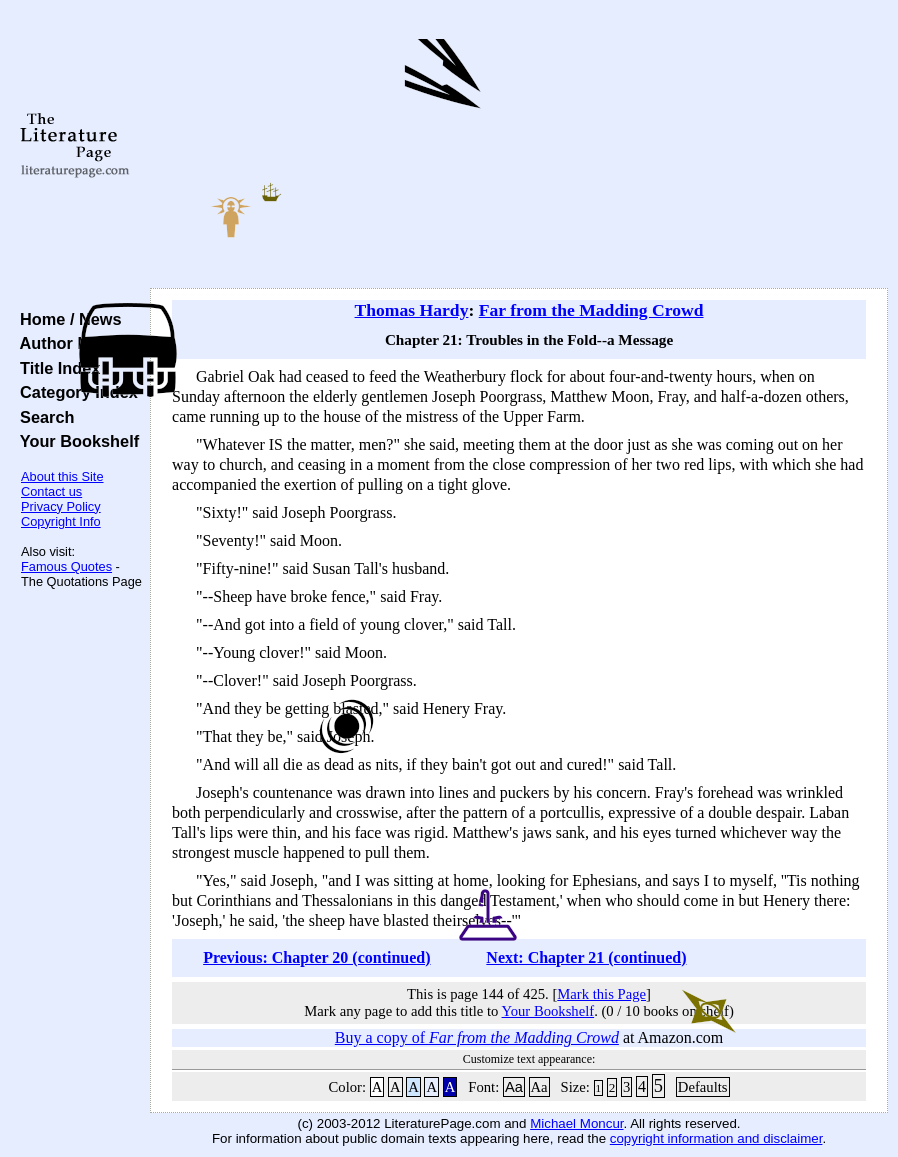 The width and height of the screenshot is (898, 1157). What do you see at coordinates (443, 77) in the screenshot?
I see `perform a precision attack or critical strike` at bounding box center [443, 77].